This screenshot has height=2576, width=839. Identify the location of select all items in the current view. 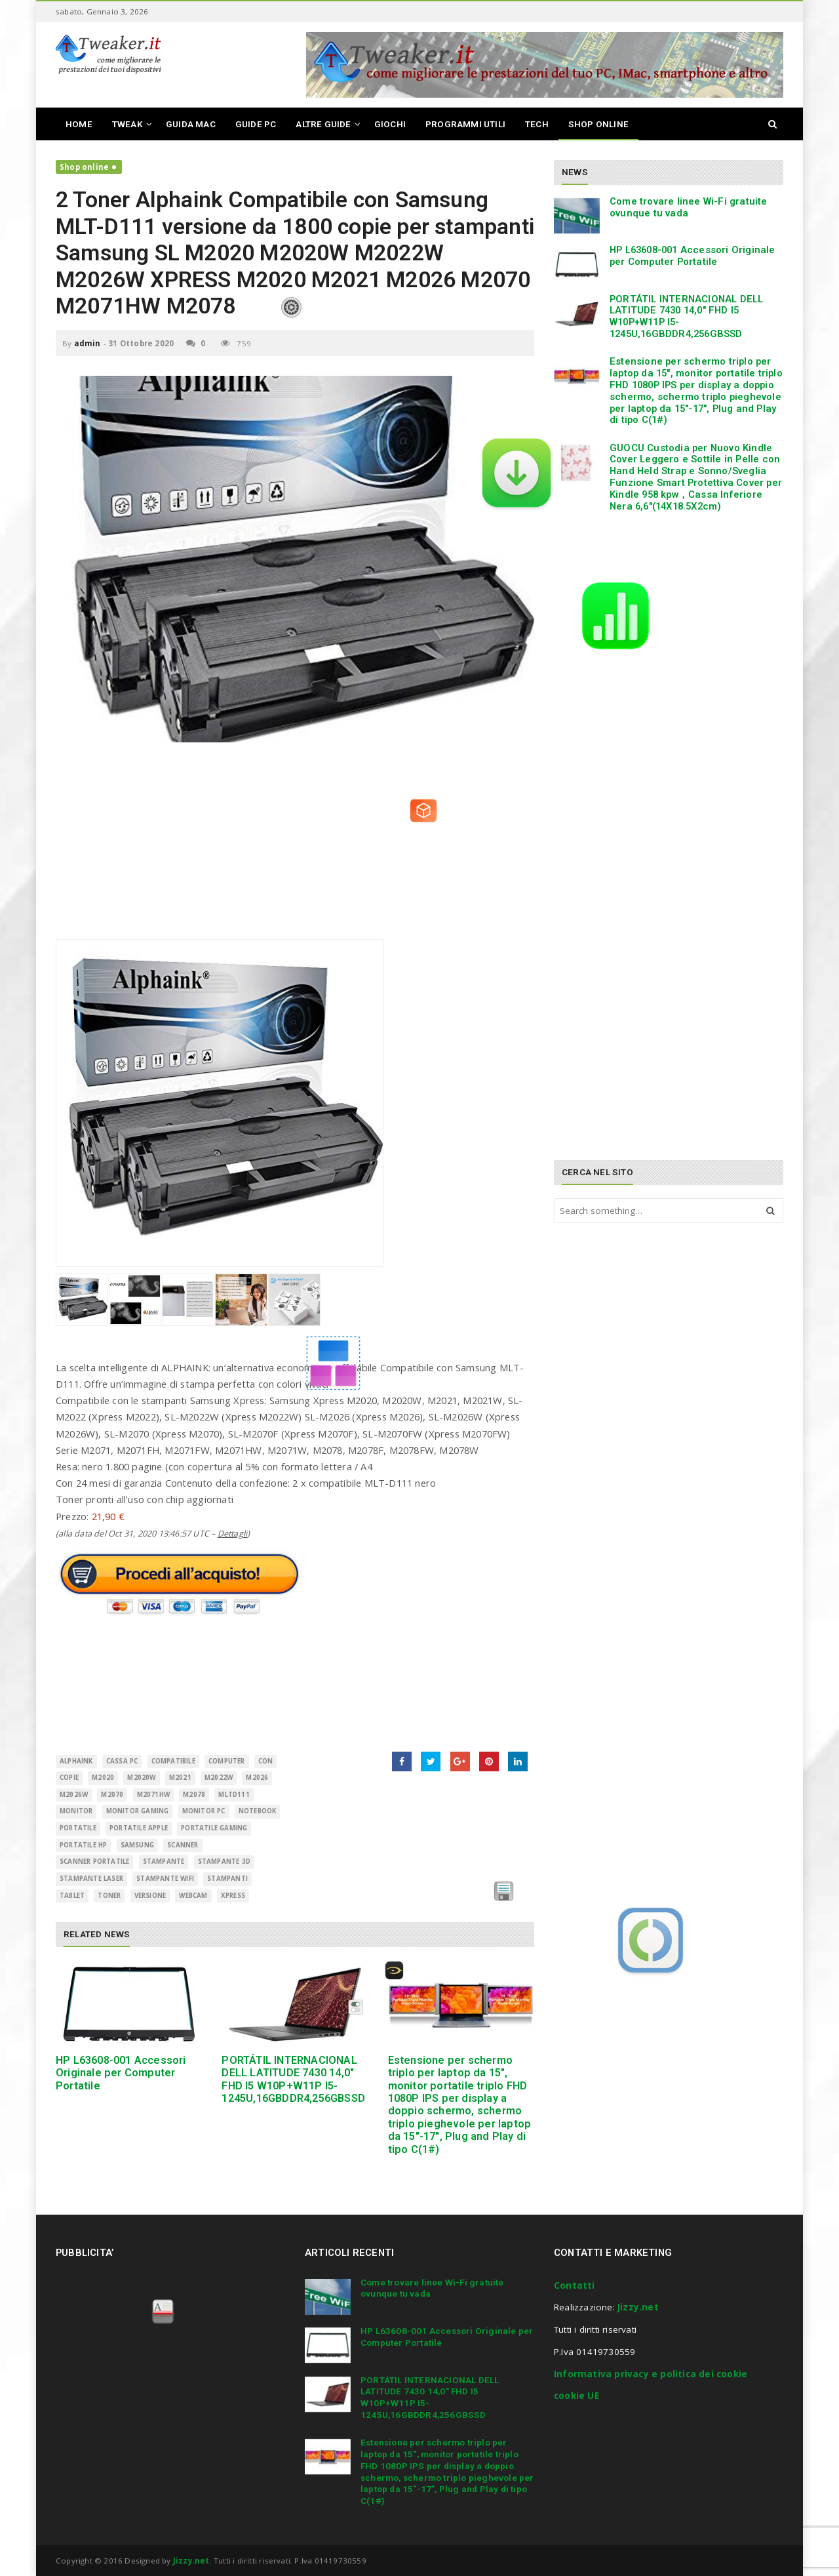
(333, 1363).